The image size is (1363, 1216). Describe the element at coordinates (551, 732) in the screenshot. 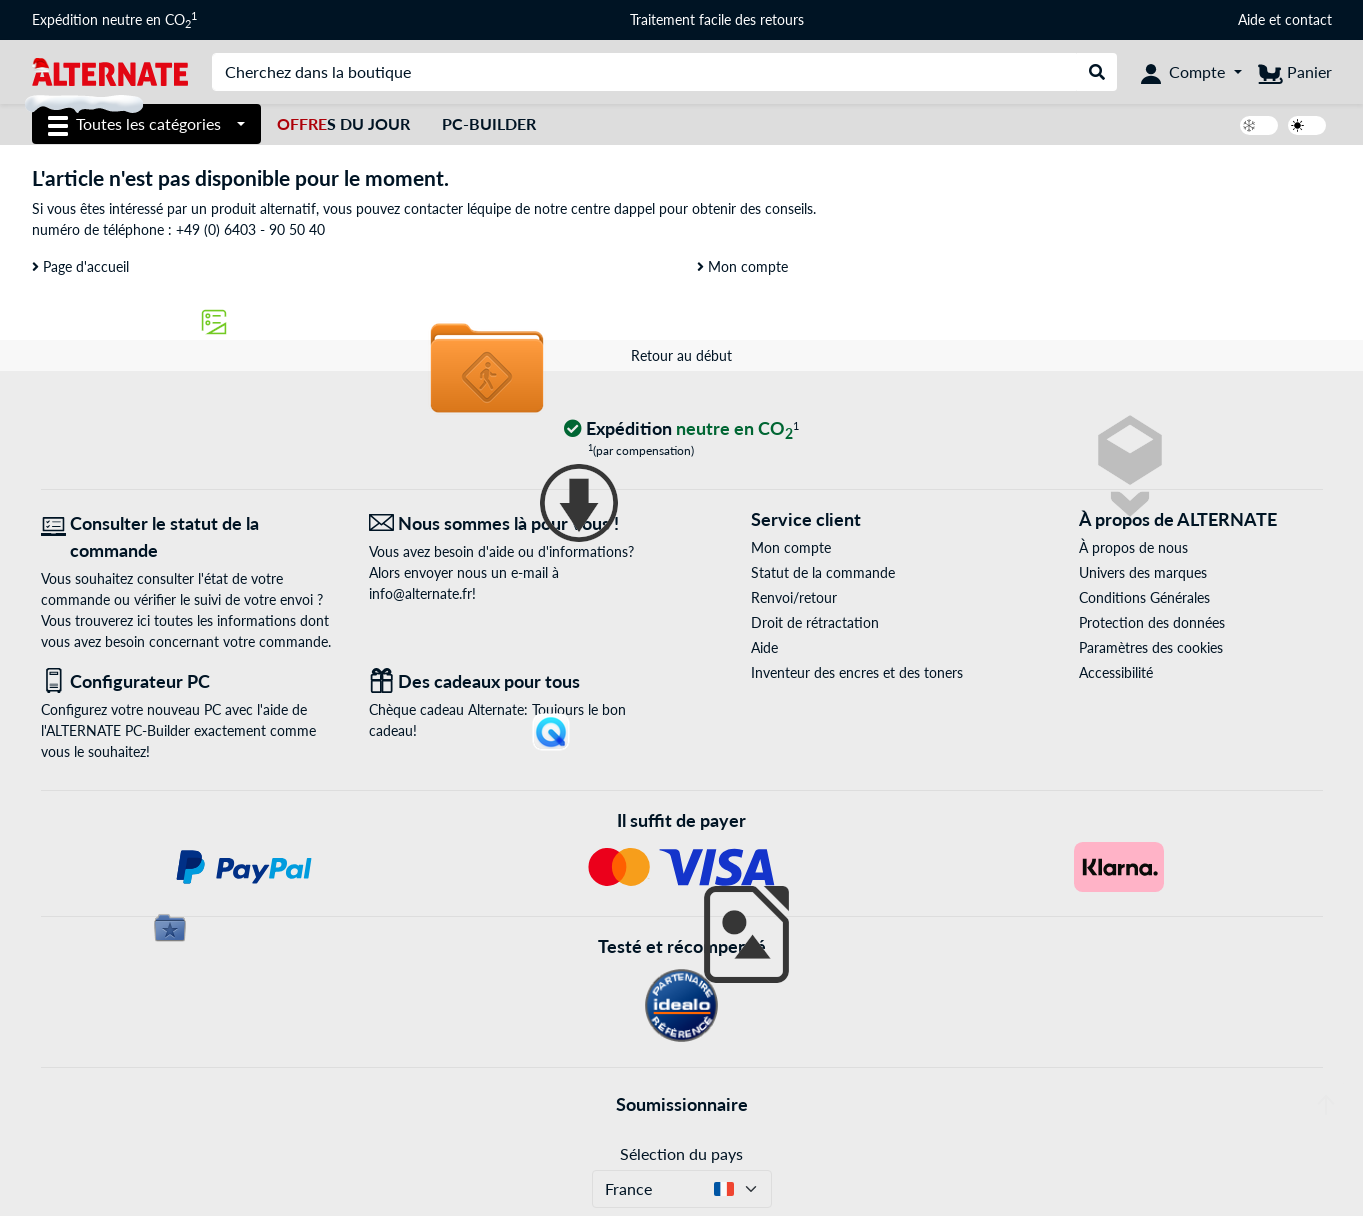

I see `open SMPlayer media player` at that location.